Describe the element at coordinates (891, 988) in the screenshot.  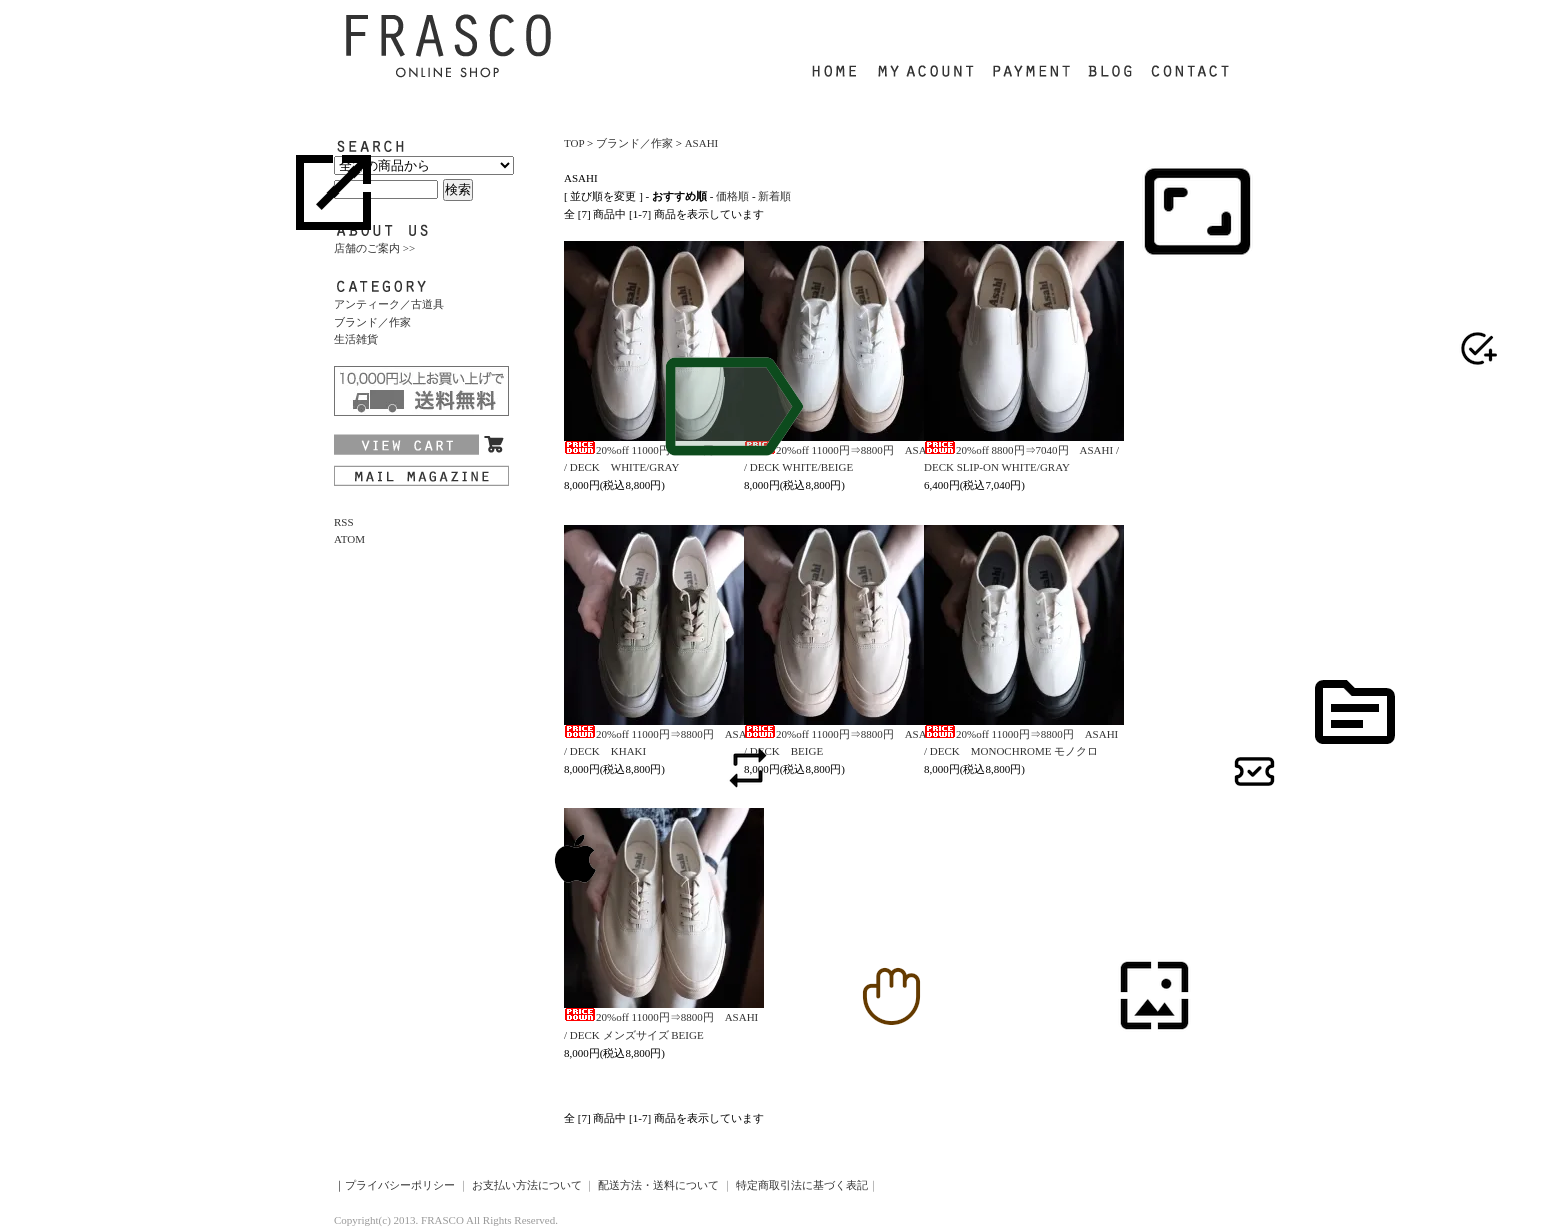
I see `drag to reorder or move an item` at that location.